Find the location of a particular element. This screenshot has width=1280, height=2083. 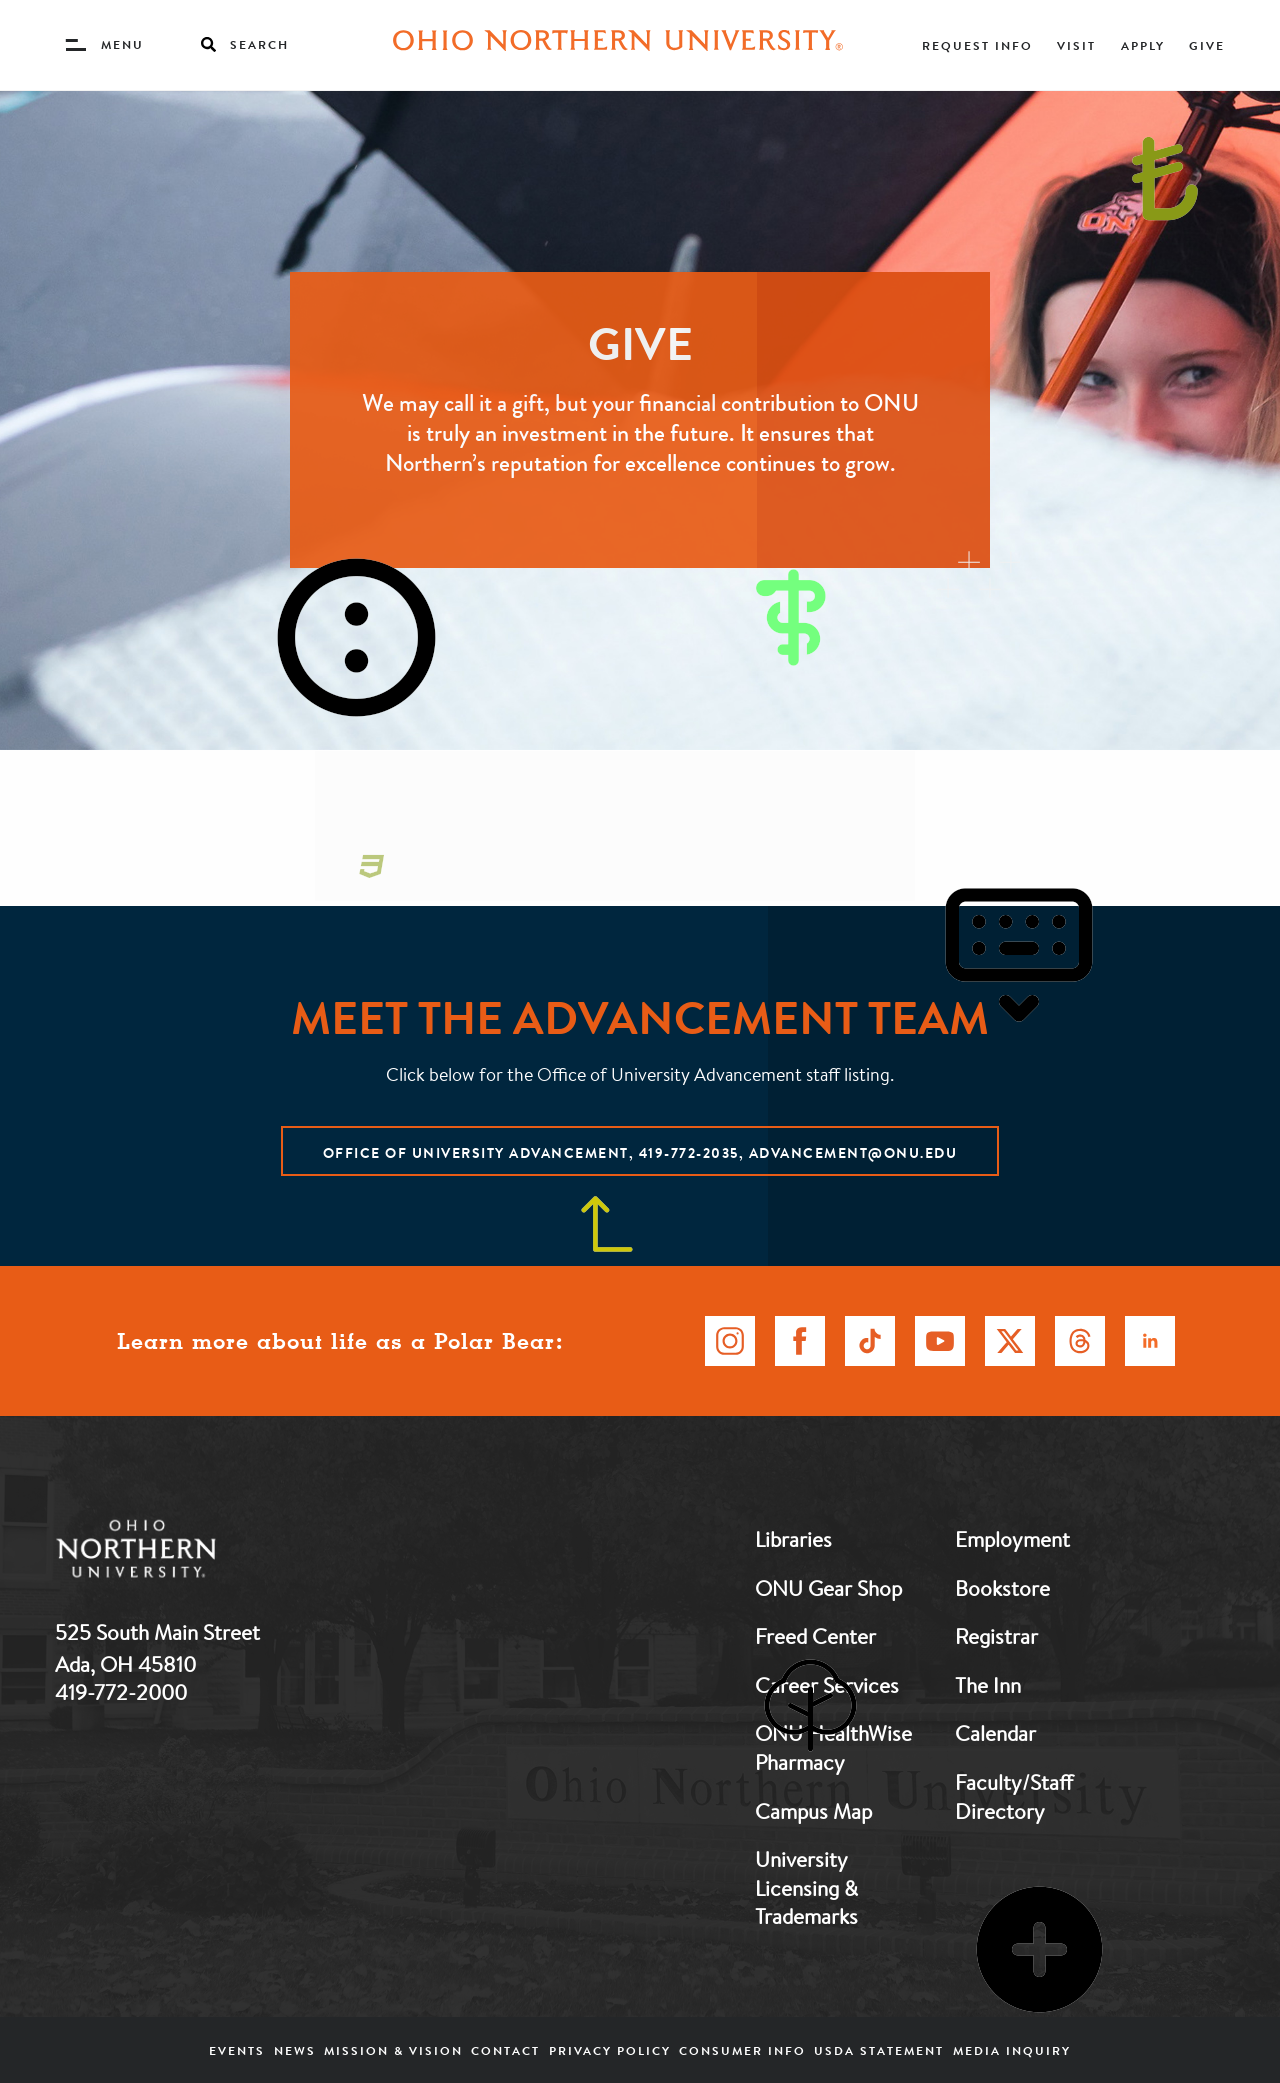

css3 logo is located at coordinates (372, 866).